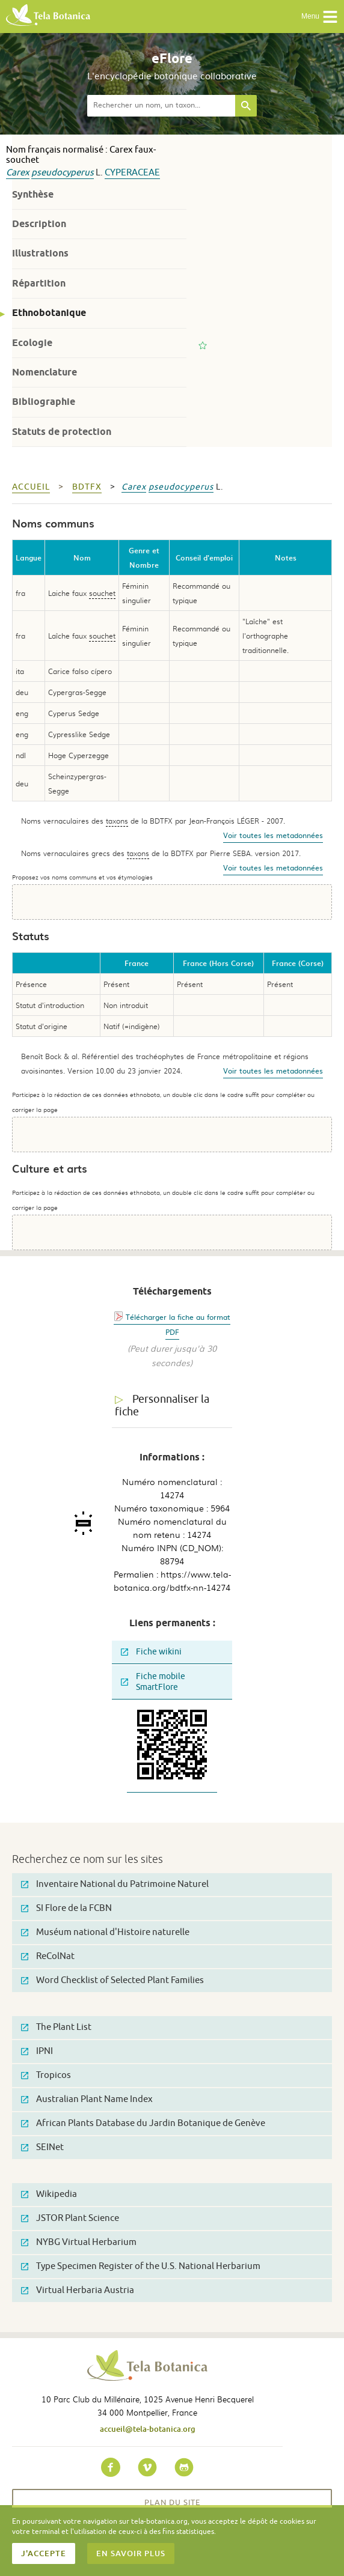  I want to click on adjust panel light or display brightness, so click(83, 1523).